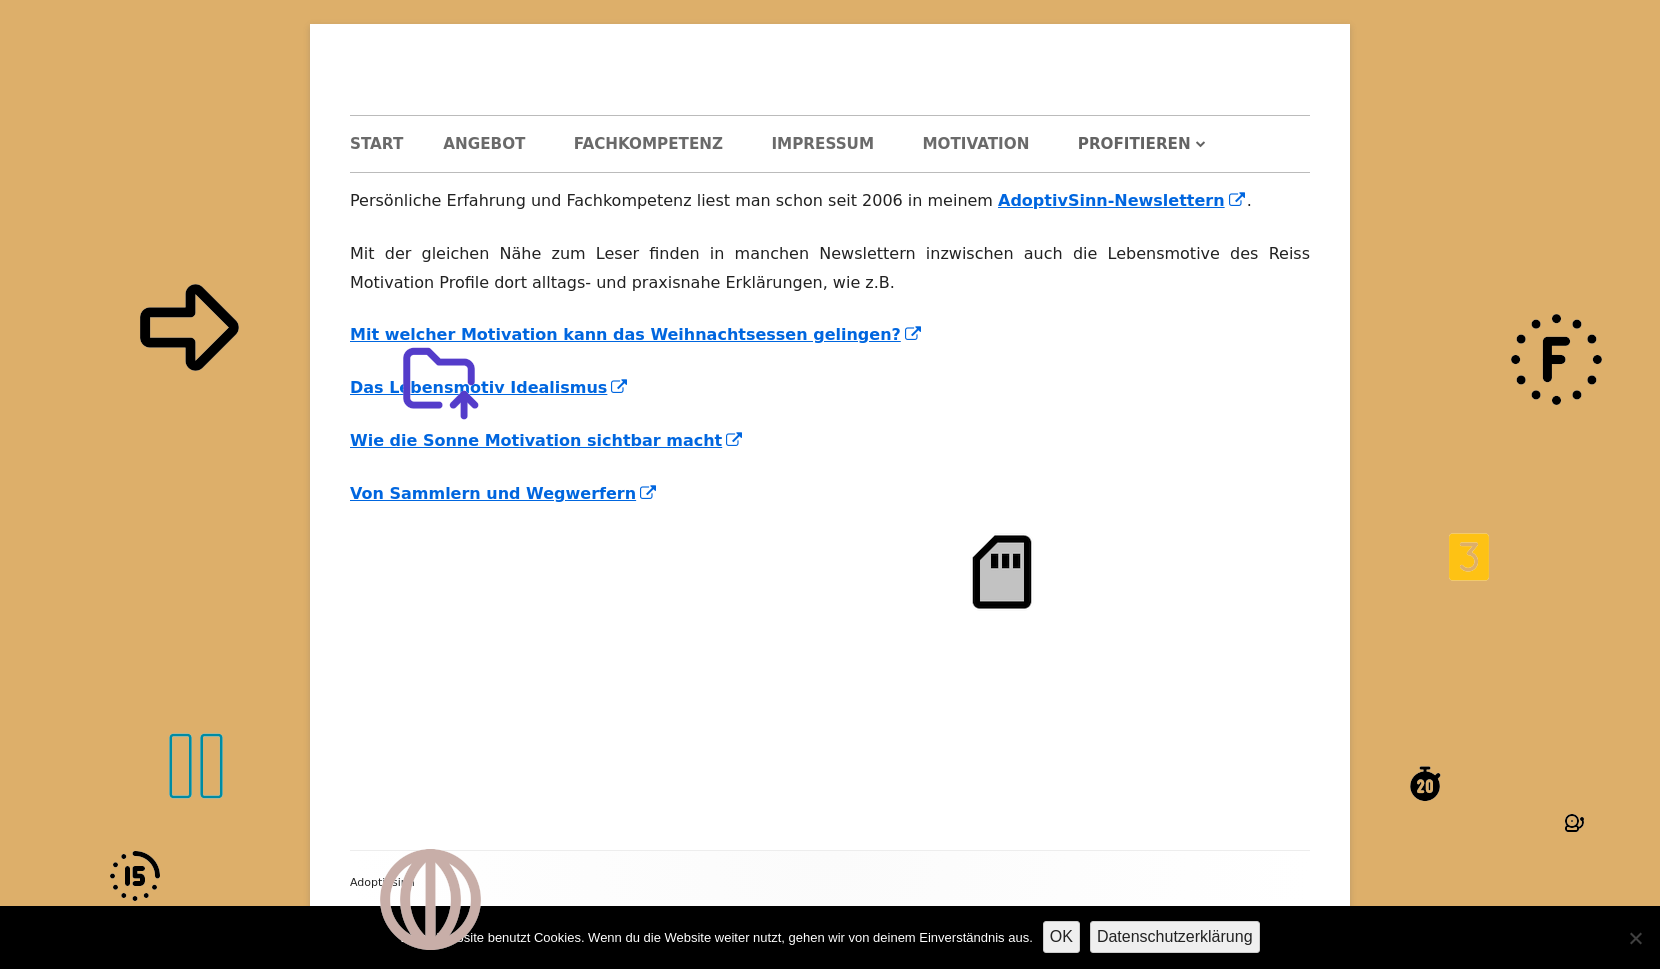 This screenshot has height=969, width=1660. I want to click on indicates a draft or pending Facebook connection, so click(1556, 359).